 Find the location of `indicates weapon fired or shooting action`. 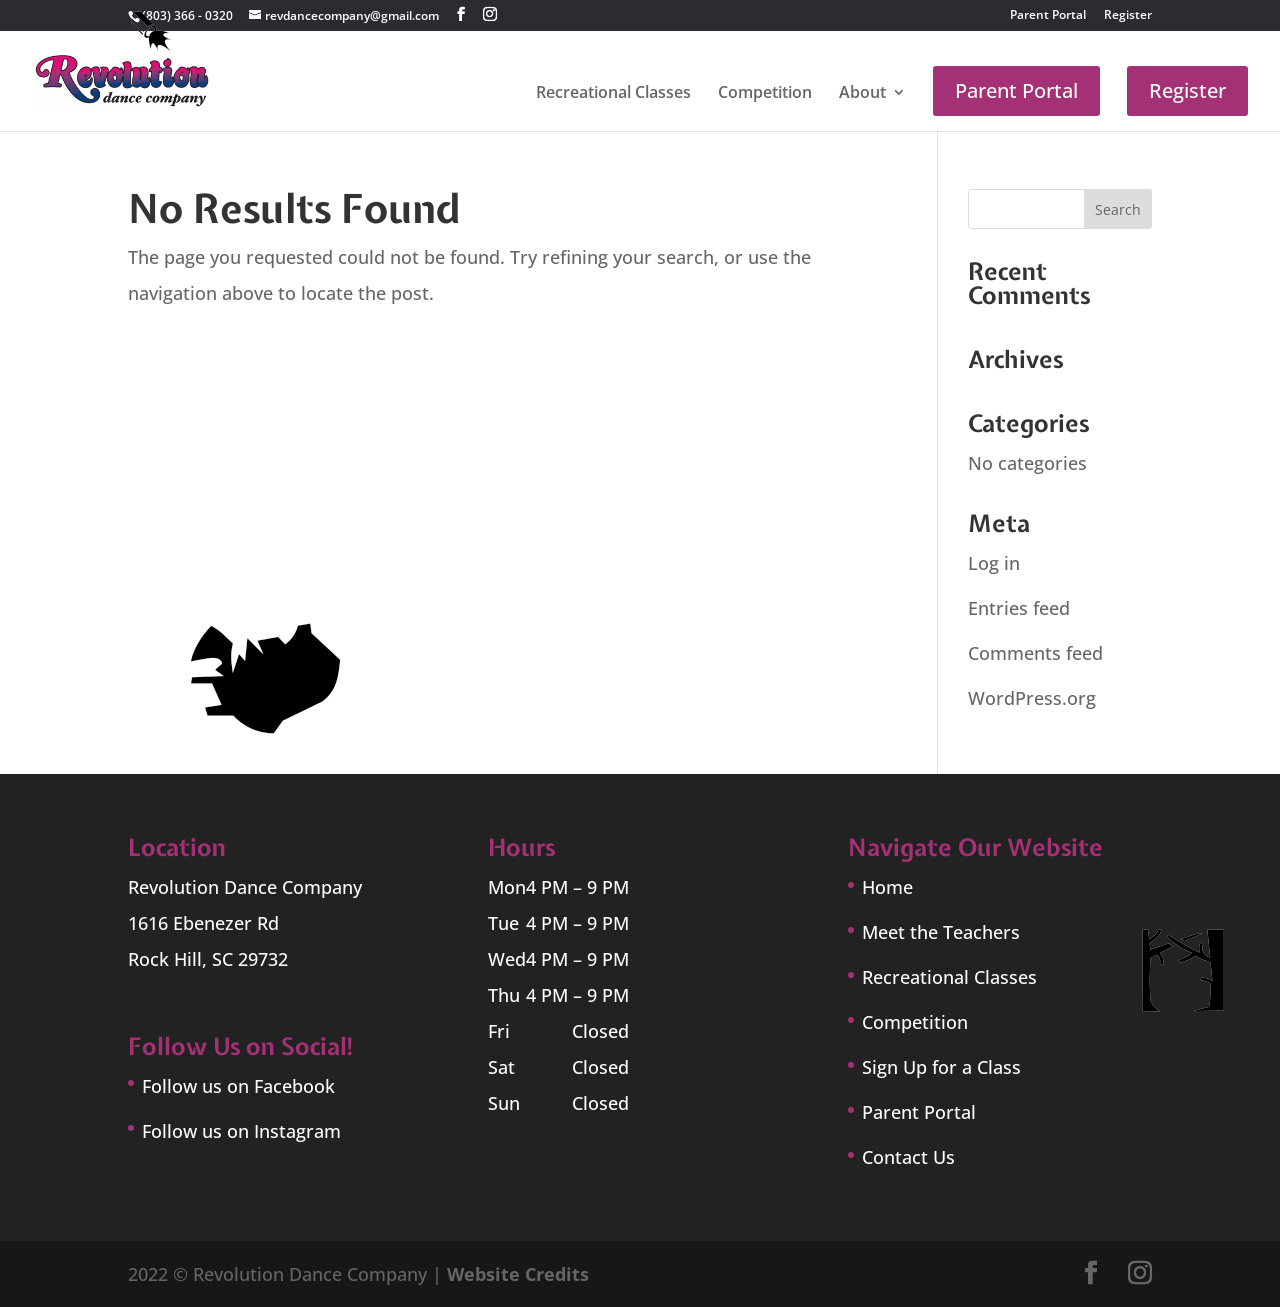

indicates weapon fired or shooting action is located at coordinates (151, 31).